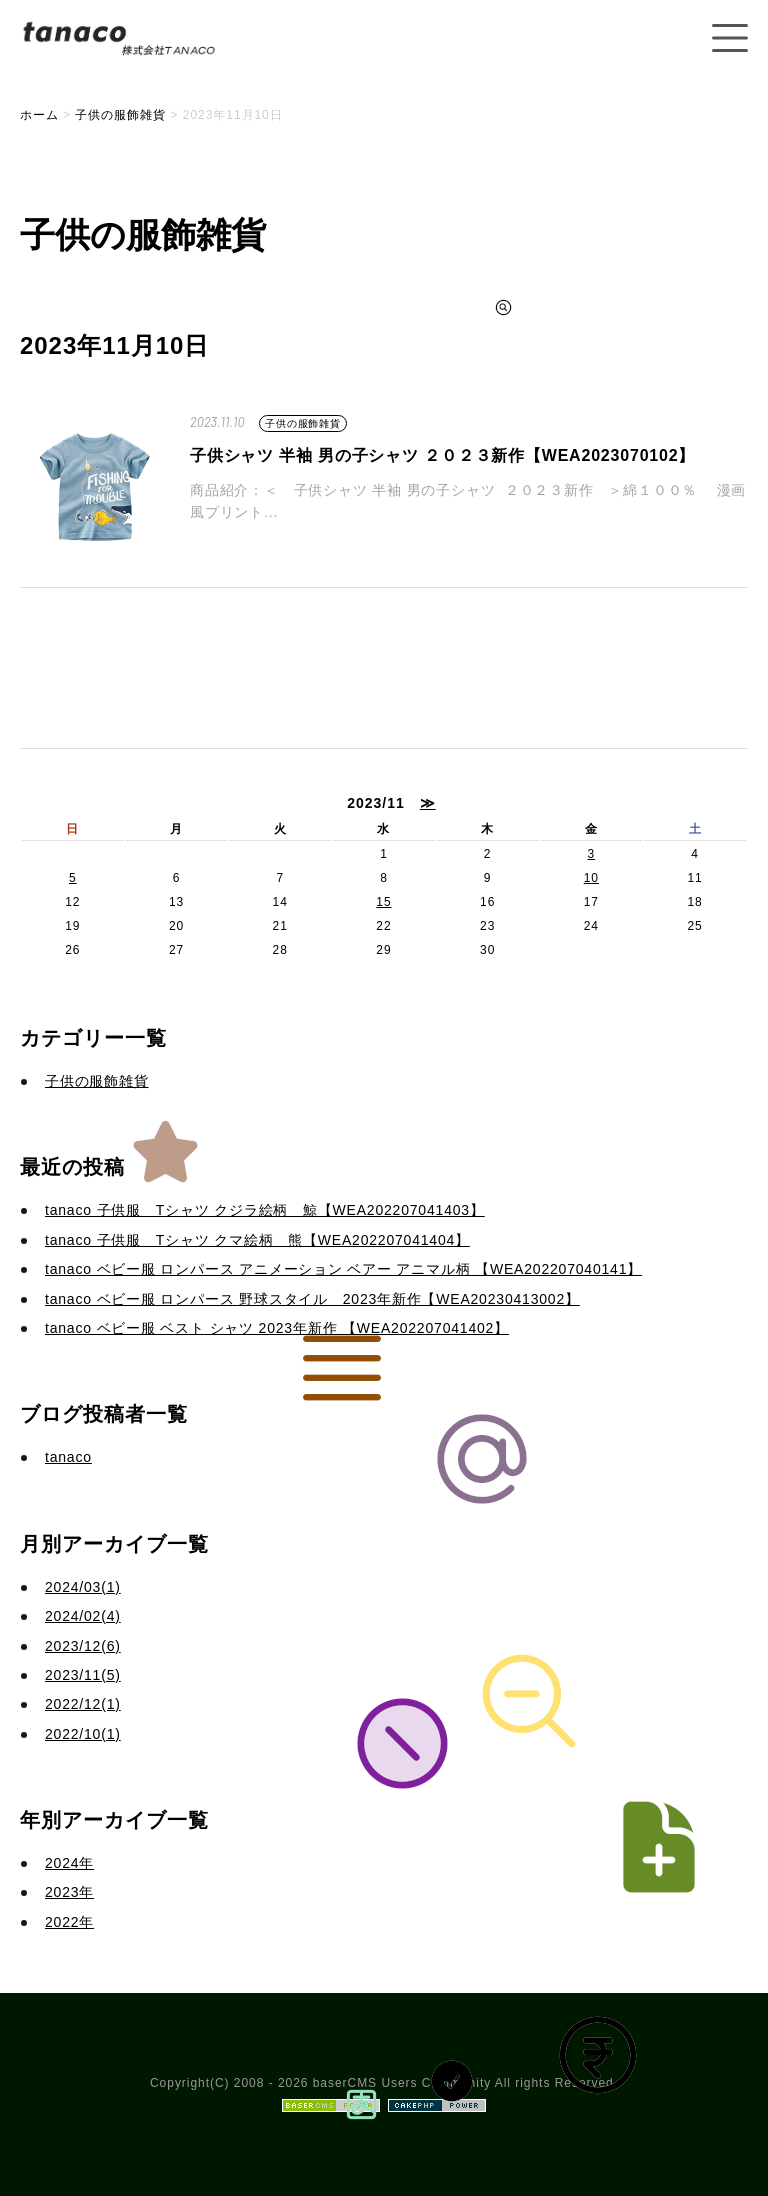 This screenshot has height=2196, width=768. I want to click on tap to search, so click(503, 307).